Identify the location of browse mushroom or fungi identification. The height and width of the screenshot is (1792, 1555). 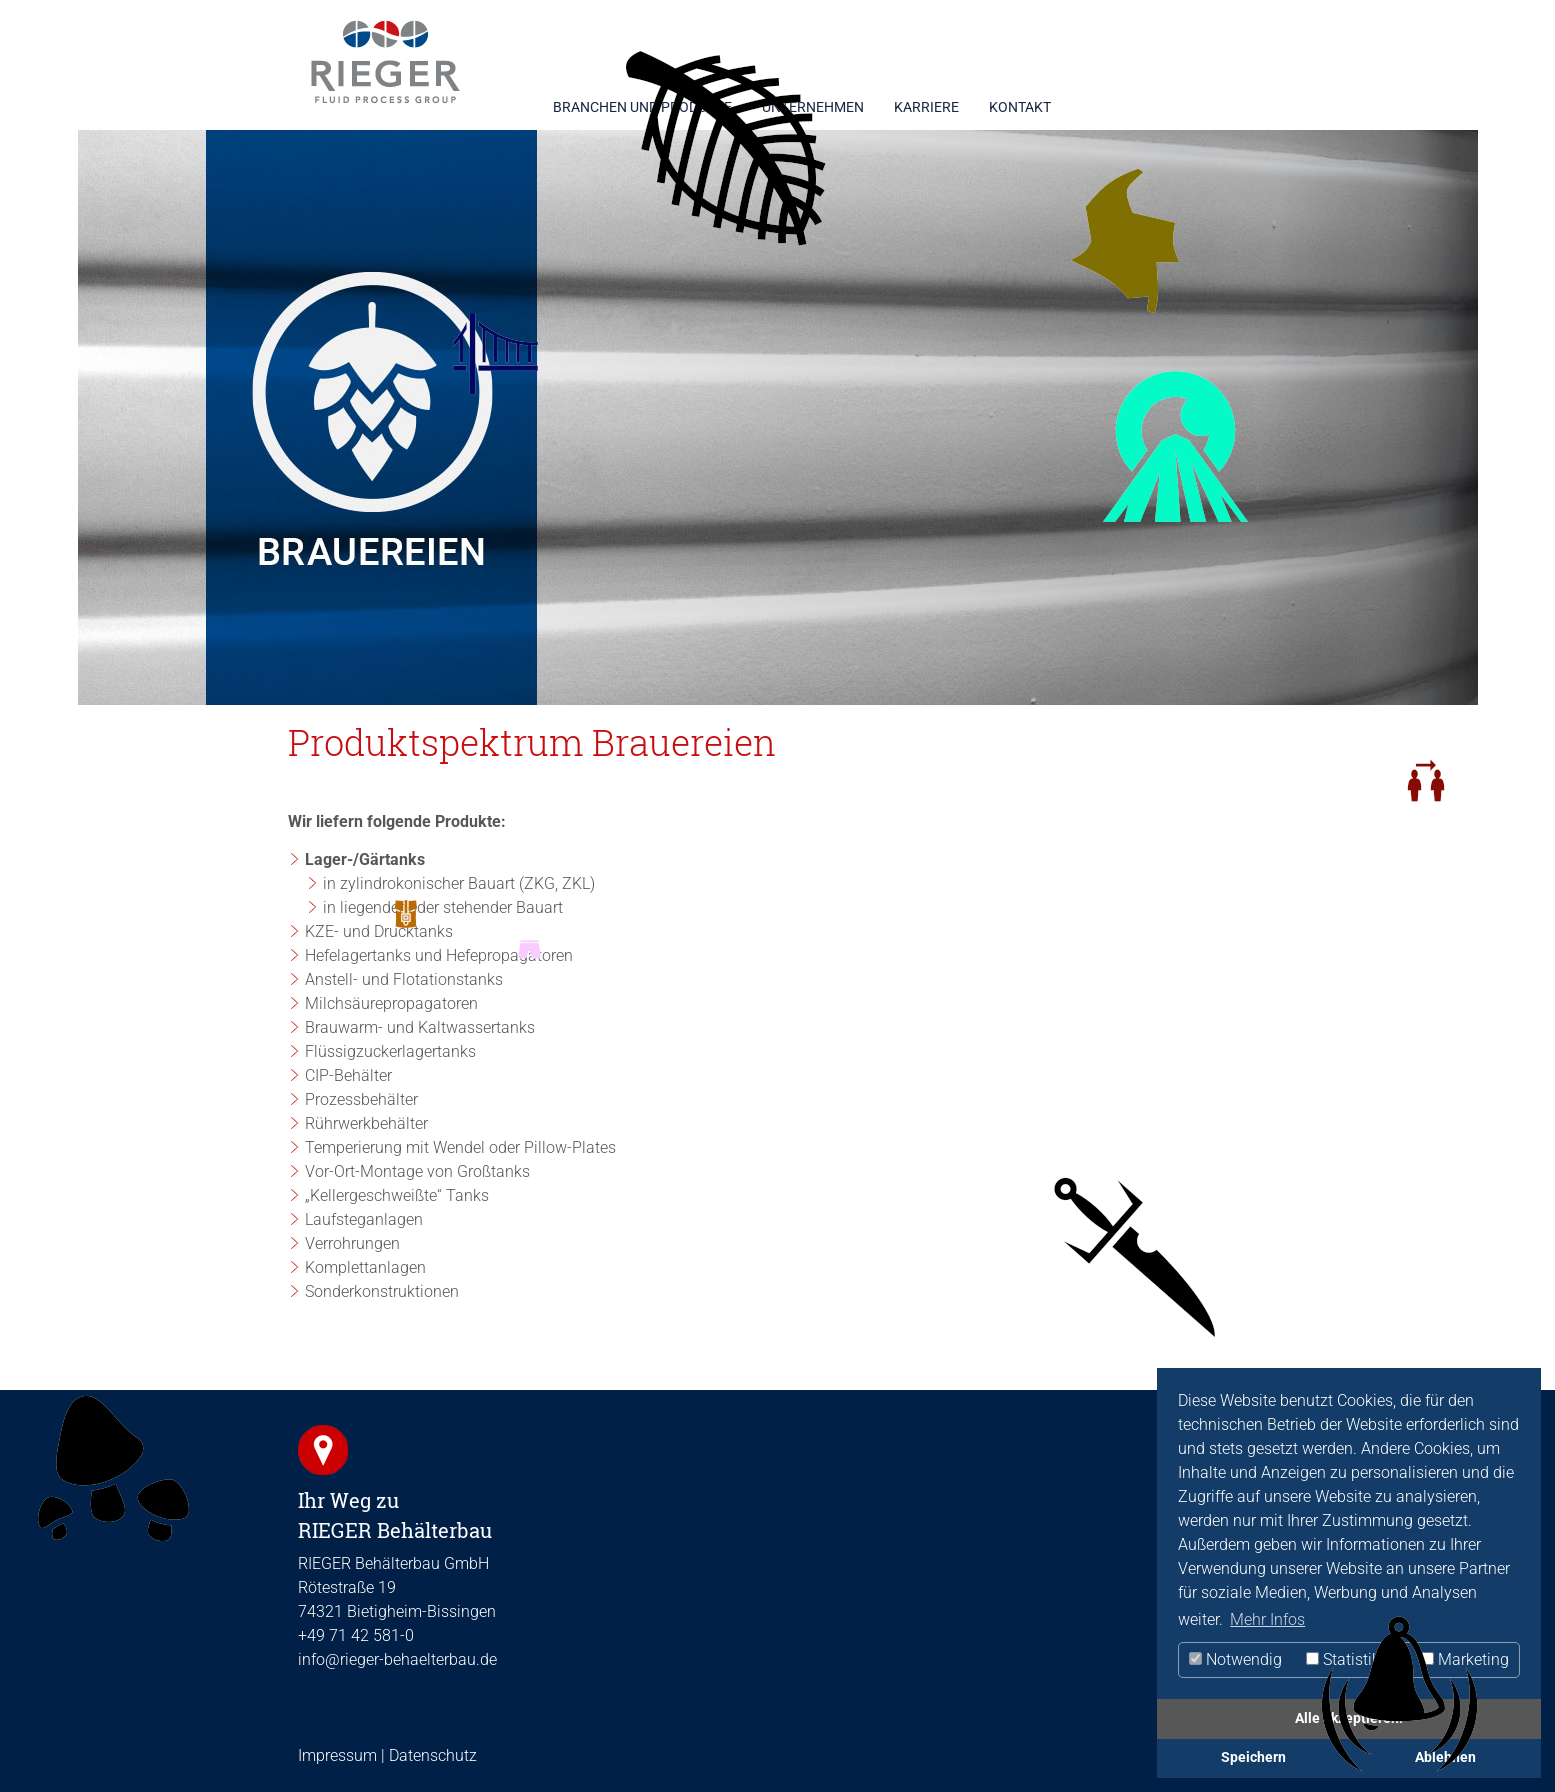
(113, 1468).